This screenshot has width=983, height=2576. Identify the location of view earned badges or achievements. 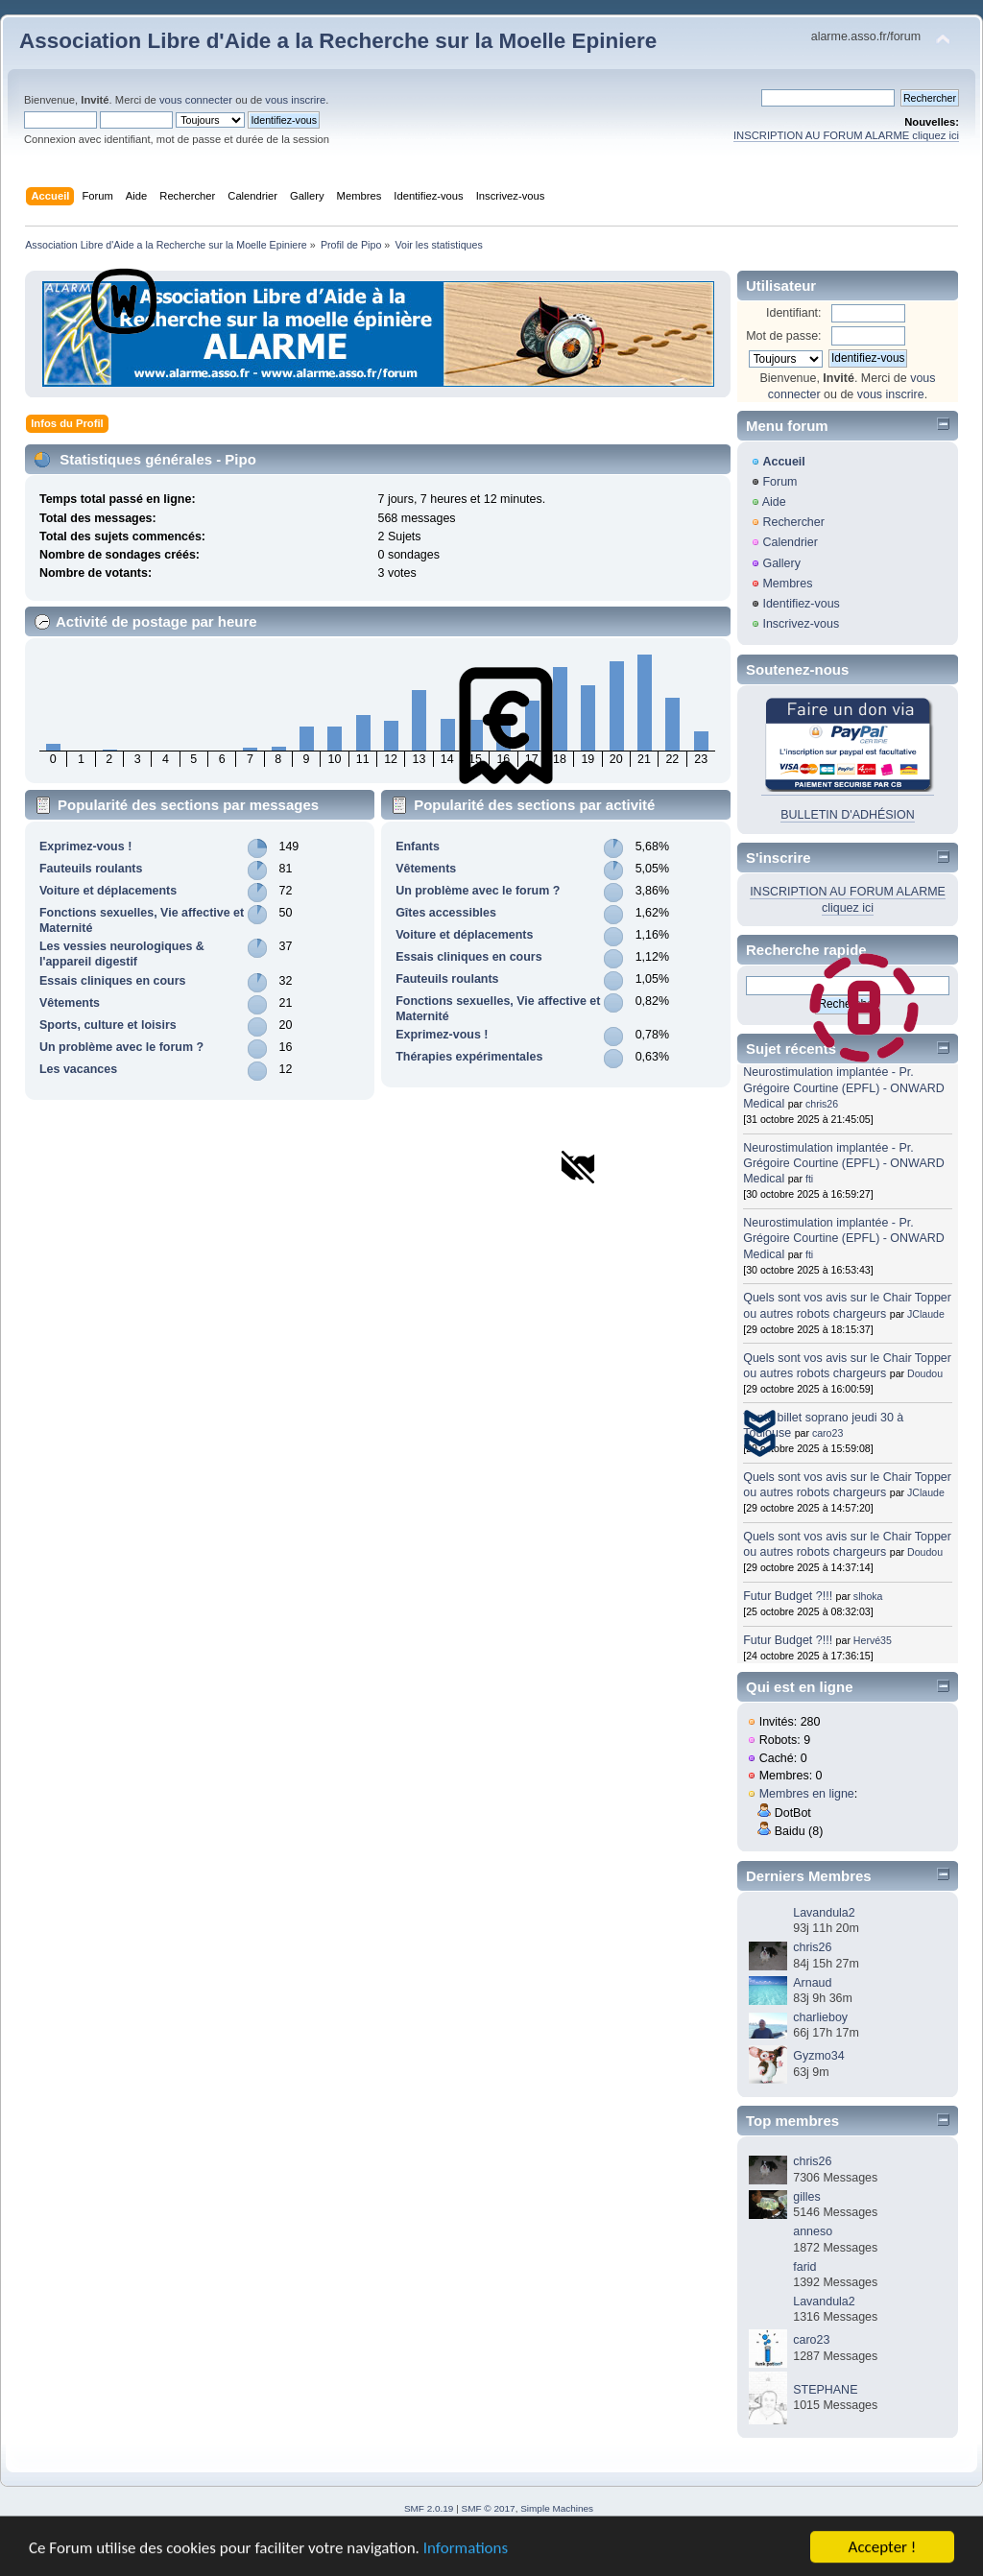
(759, 1433).